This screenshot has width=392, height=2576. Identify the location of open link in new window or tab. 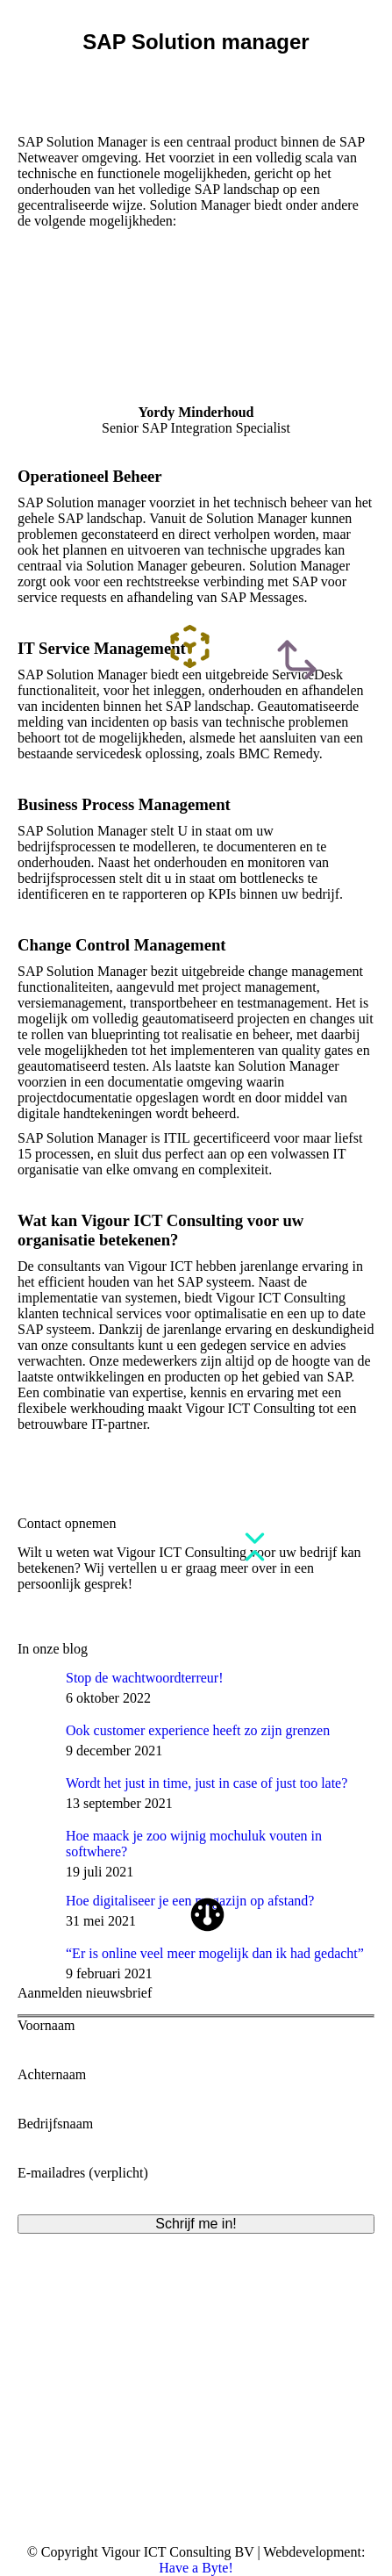
(296, 659).